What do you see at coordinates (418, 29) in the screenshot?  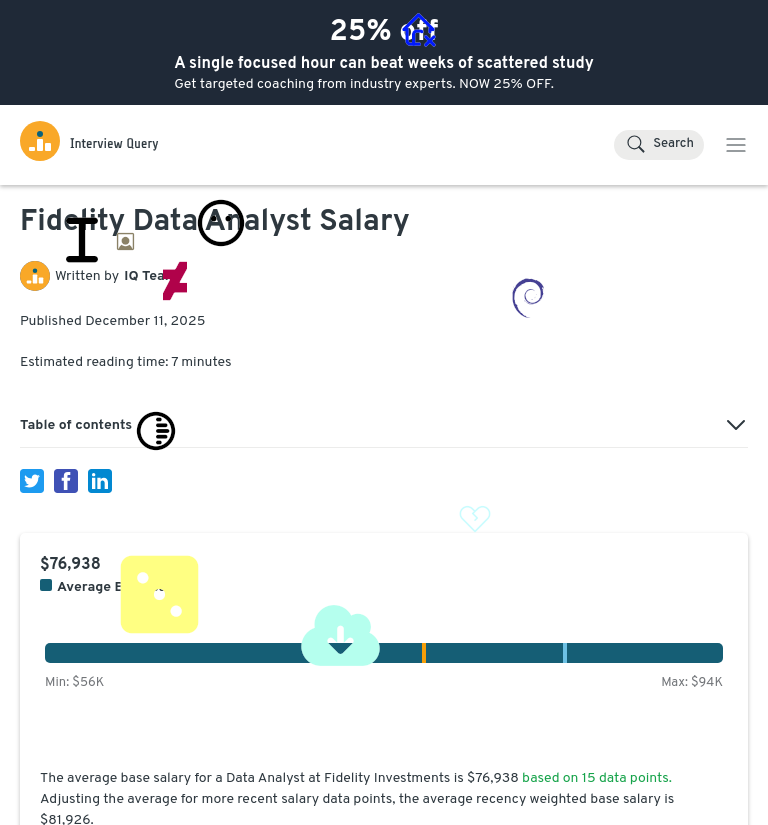 I see `remove a saved home address` at bounding box center [418, 29].